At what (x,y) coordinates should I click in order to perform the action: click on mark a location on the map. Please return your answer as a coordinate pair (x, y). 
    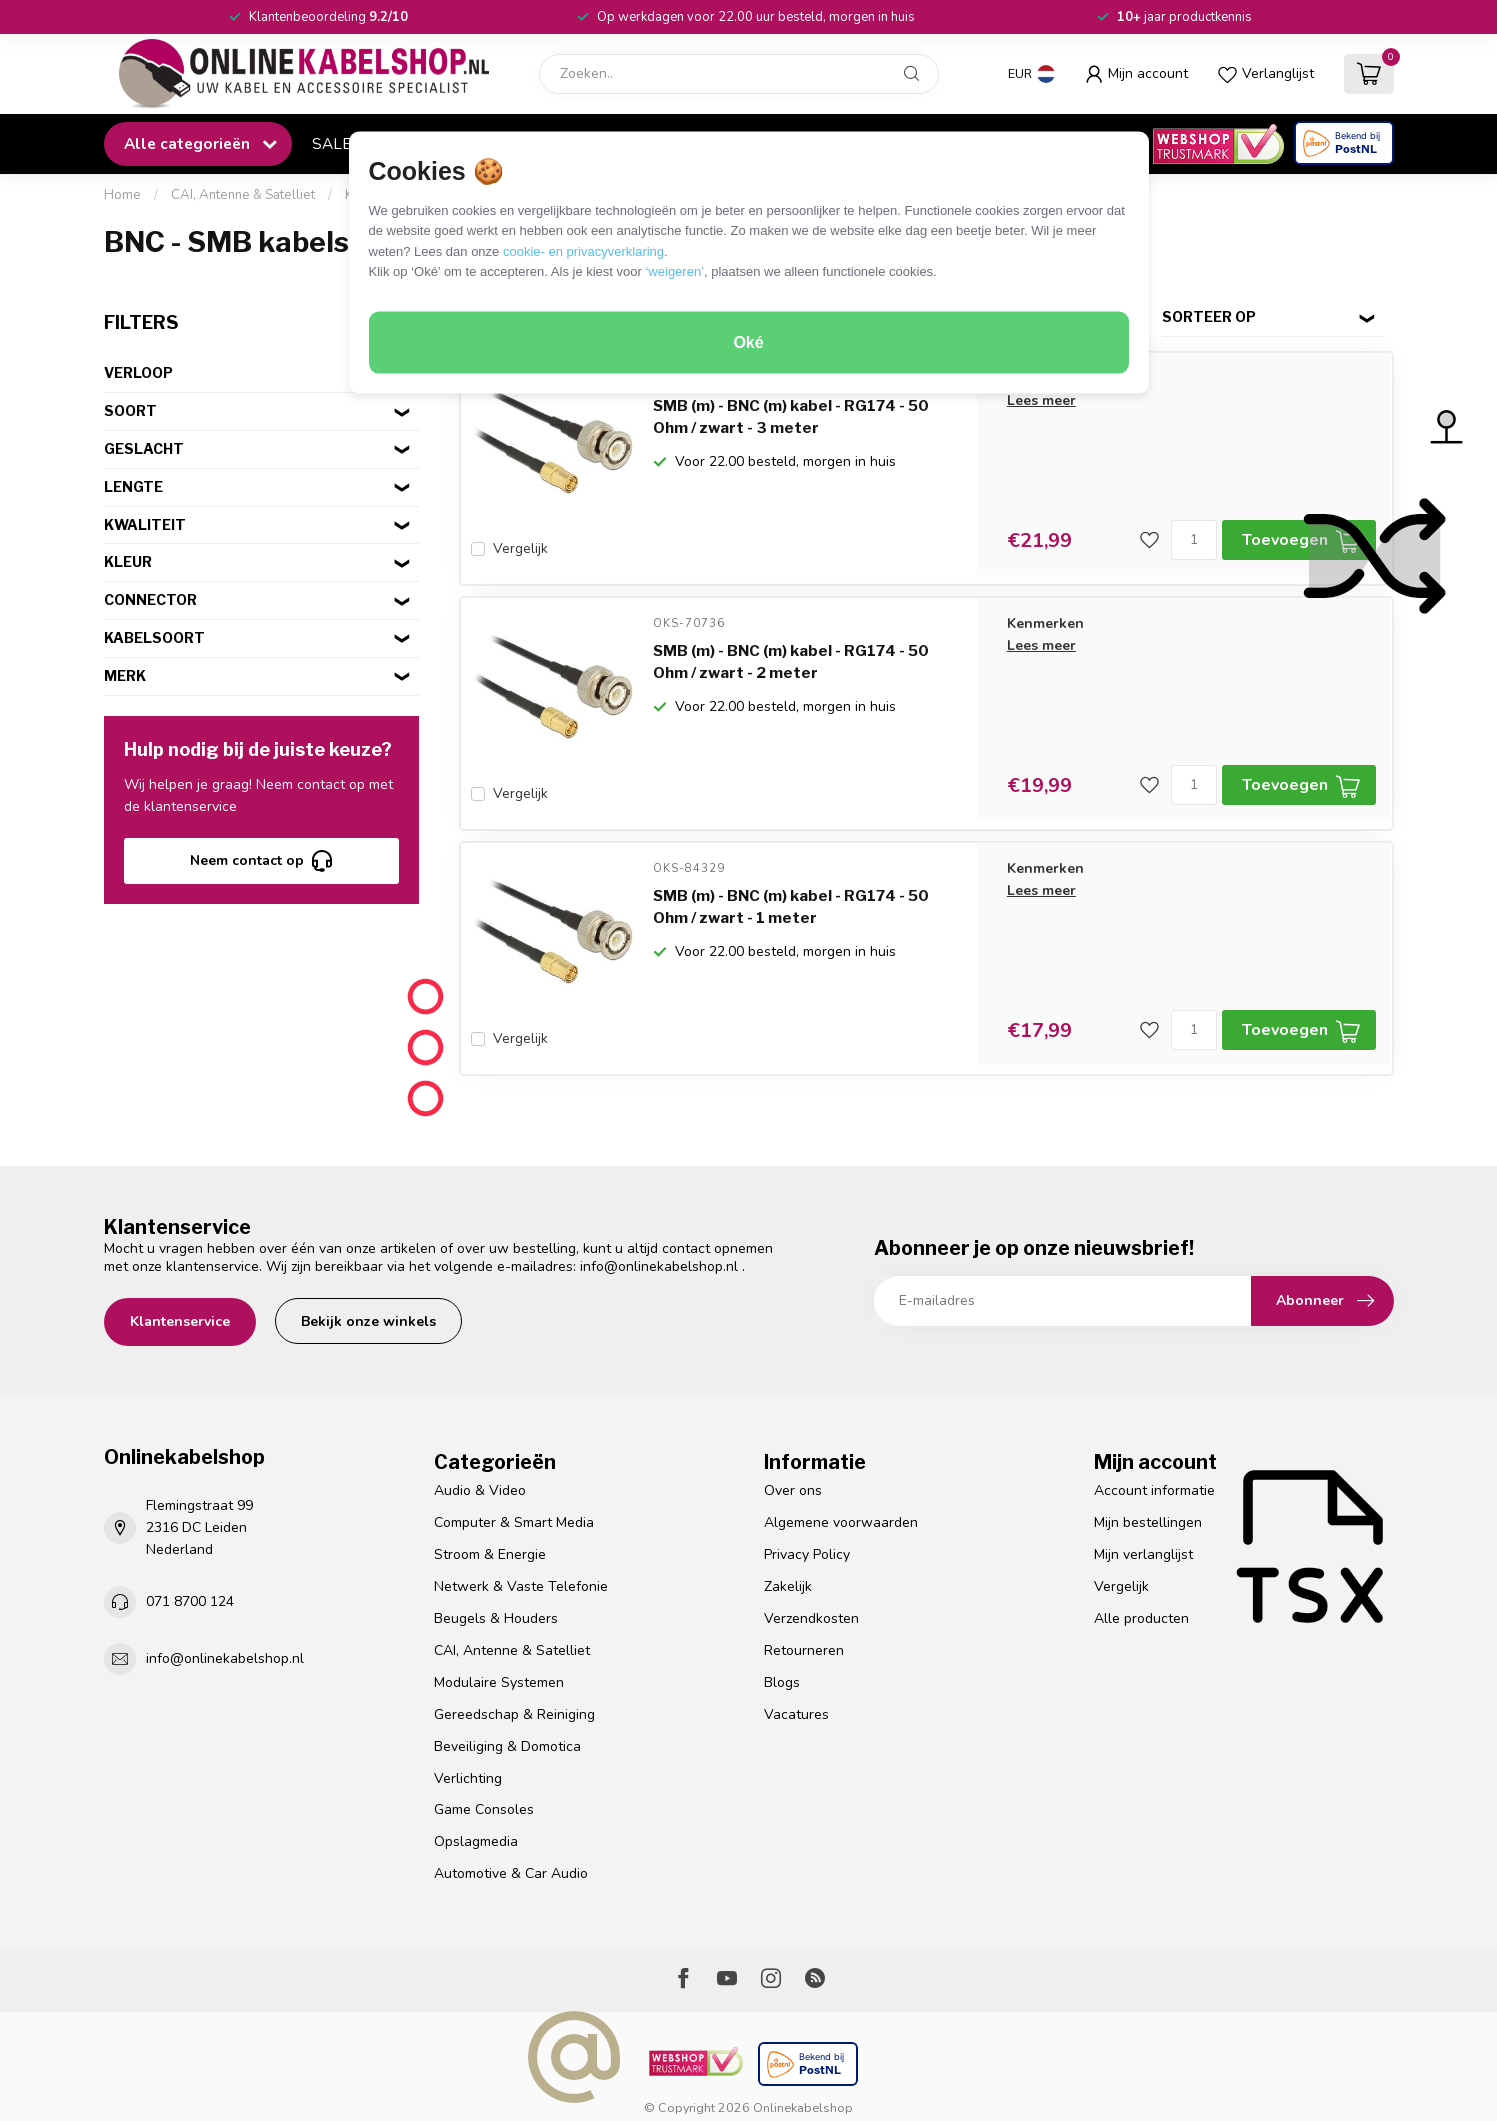
    Looking at the image, I should click on (1446, 427).